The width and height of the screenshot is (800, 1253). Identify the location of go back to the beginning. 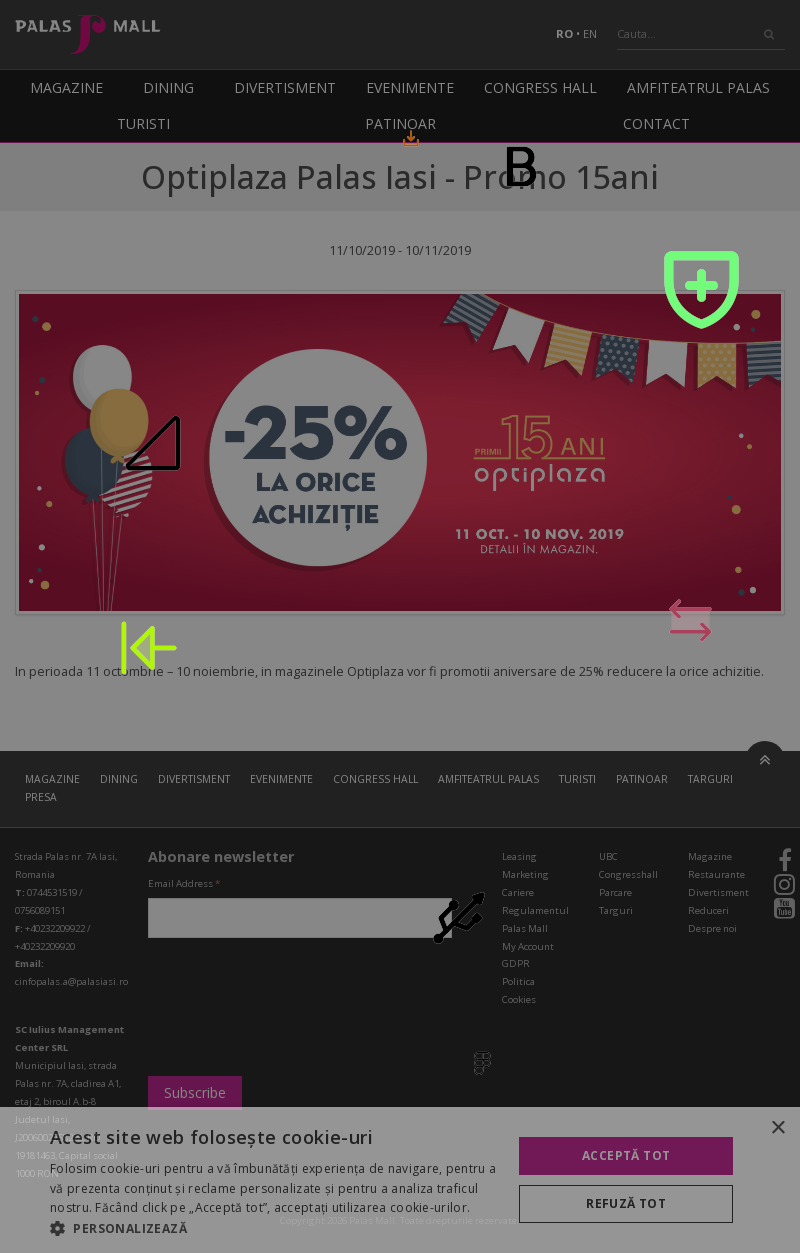
(148, 648).